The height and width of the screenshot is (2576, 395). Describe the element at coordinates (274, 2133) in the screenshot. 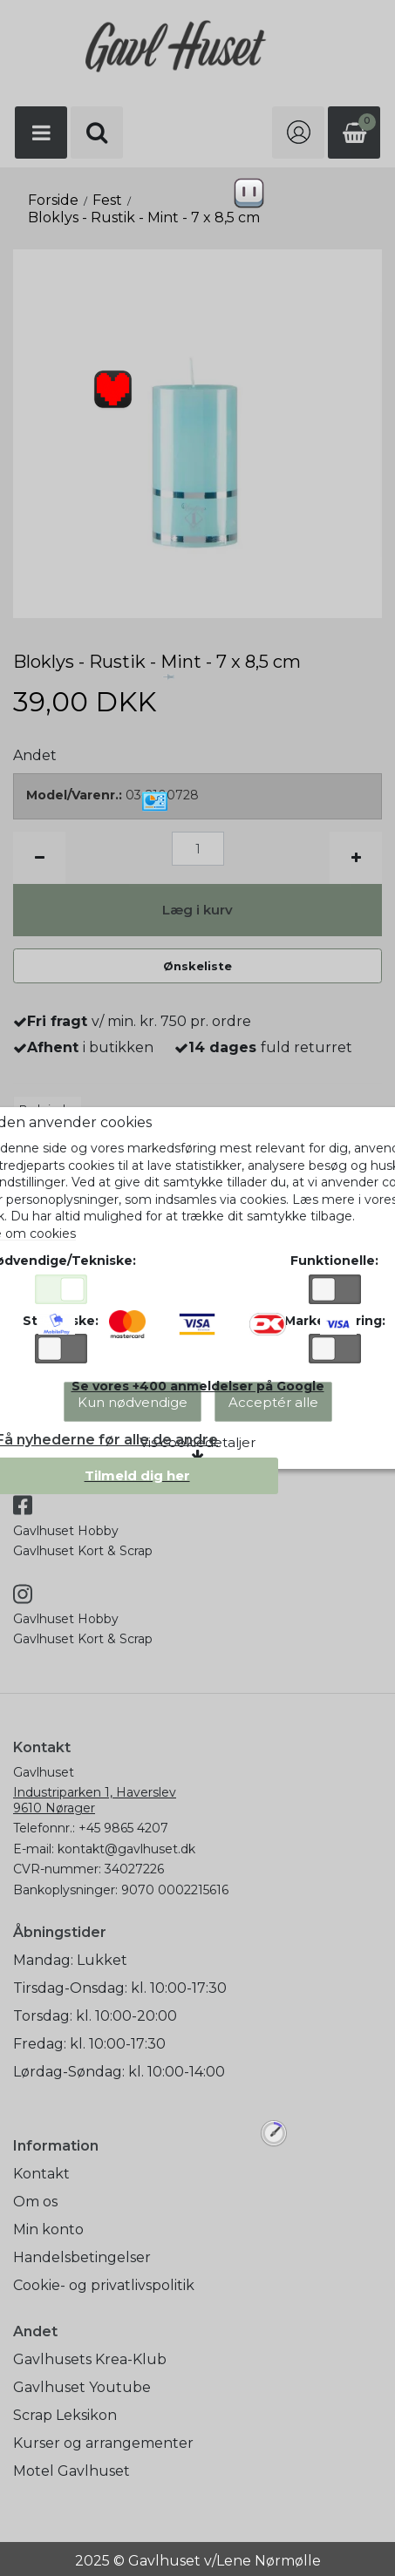

I see `open sysprof system profiler` at that location.